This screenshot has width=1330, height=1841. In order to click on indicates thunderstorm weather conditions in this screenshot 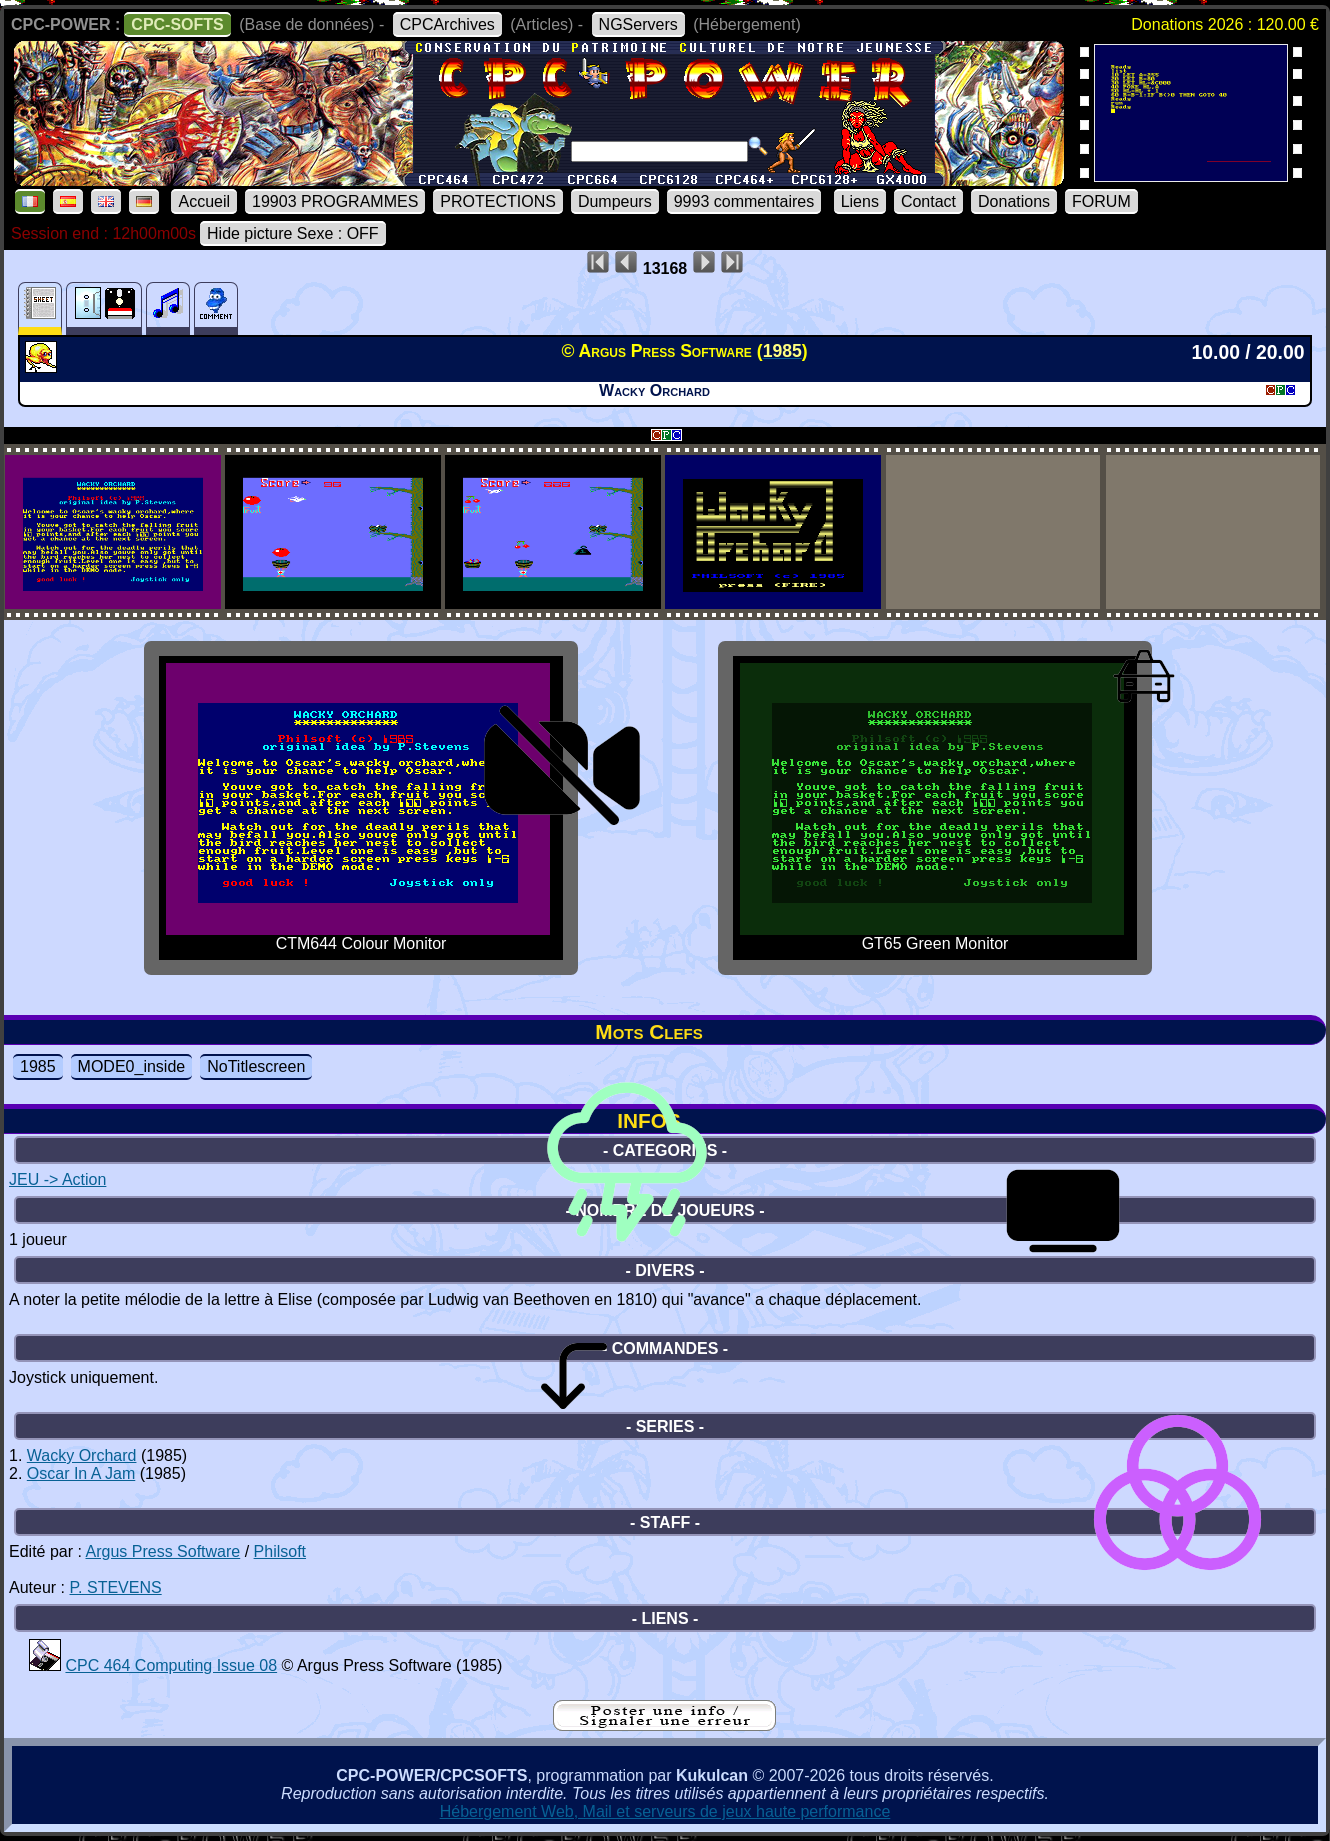, I will do `click(627, 1162)`.